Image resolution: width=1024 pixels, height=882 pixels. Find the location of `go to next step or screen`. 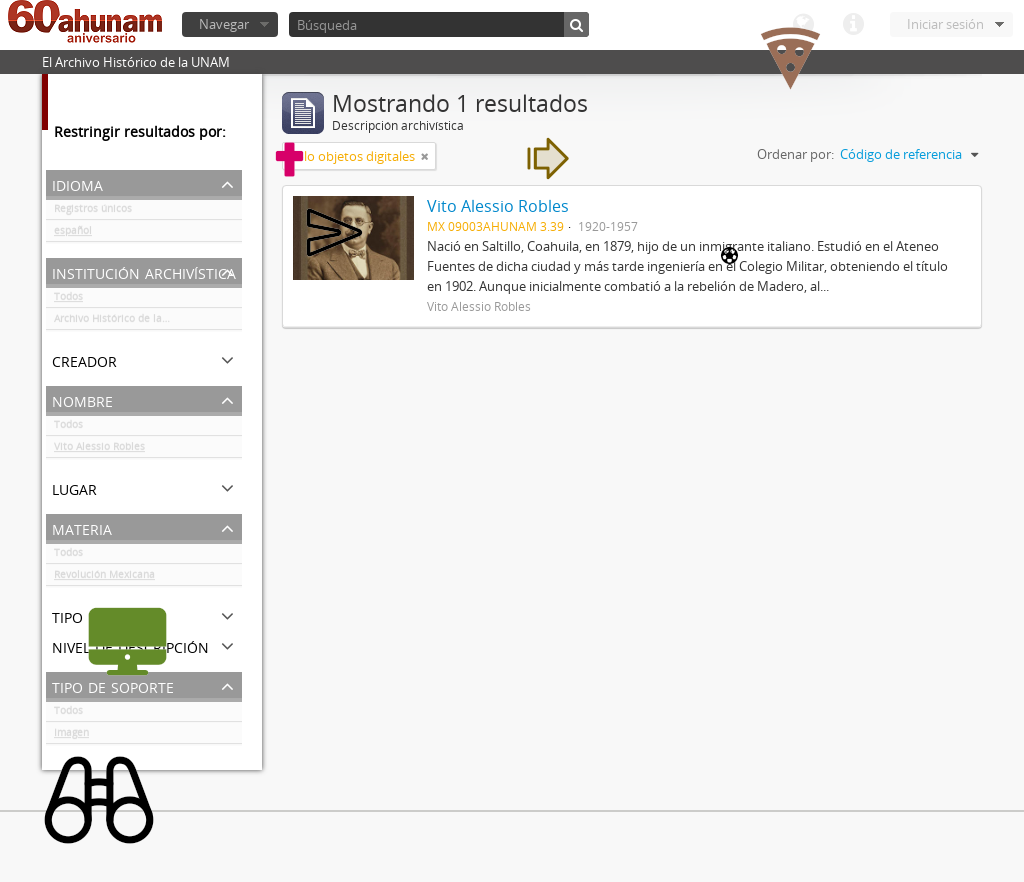

go to next step or screen is located at coordinates (546, 158).